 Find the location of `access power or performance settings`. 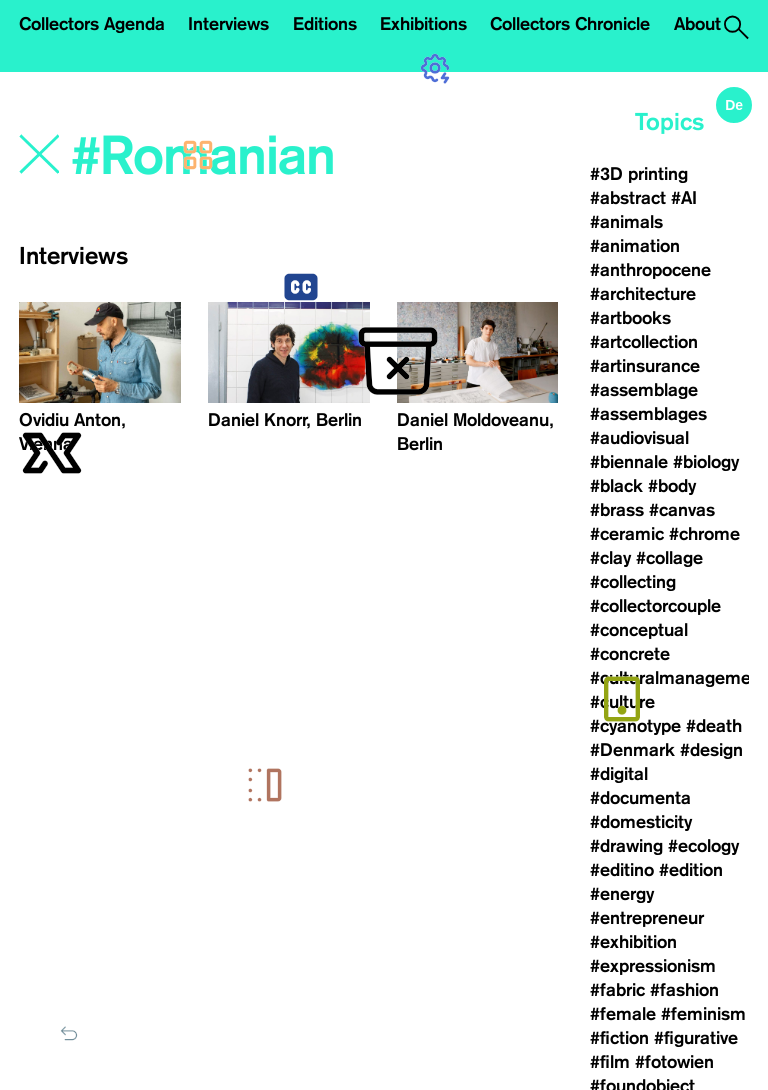

access power or performance settings is located at coordinates (435, 68).